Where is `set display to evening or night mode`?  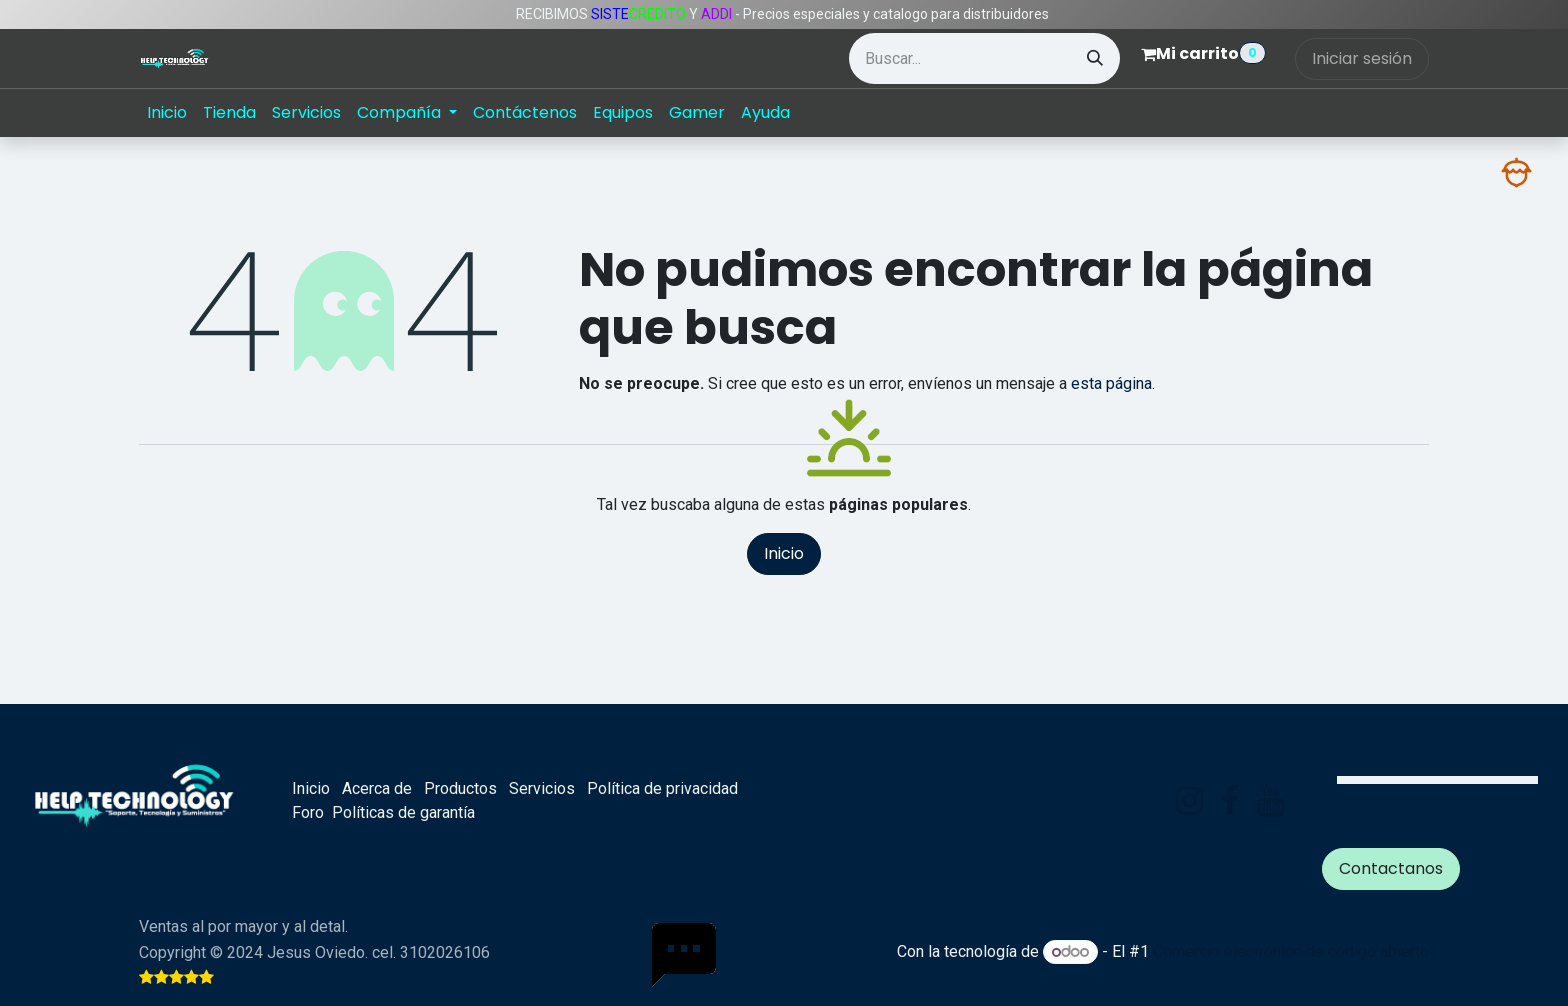 set display to evening or night mode is located at coordinates (849, 438).